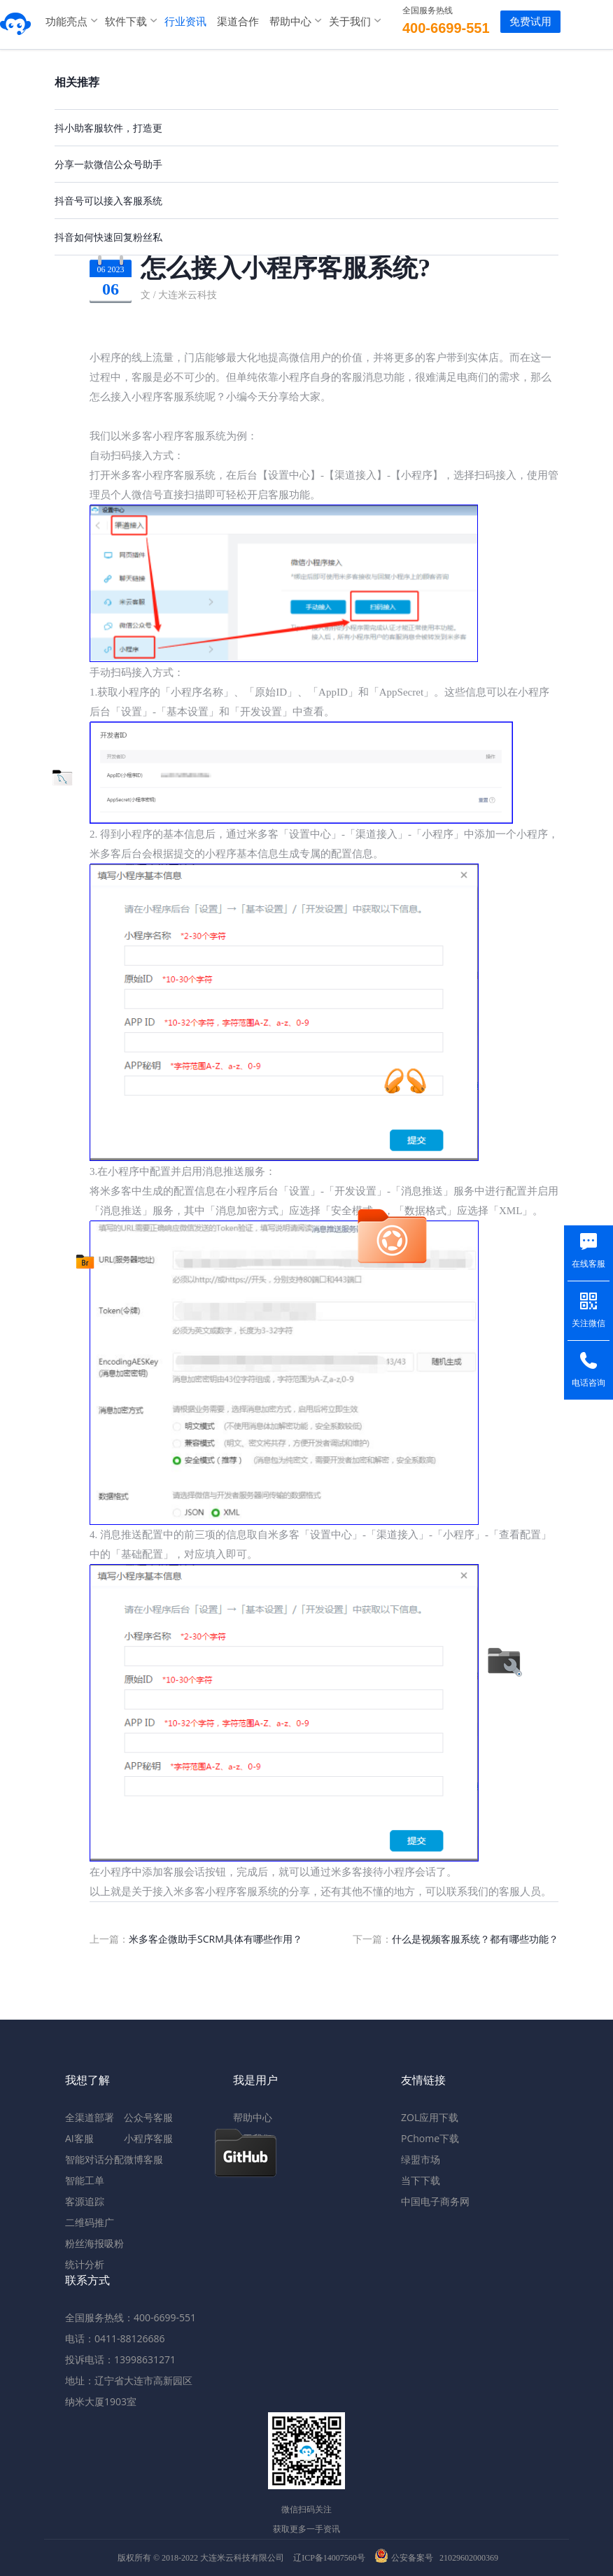 This screenshot has width=613, height=2576. I want to click on connect wireless earbuds via bluetooth, so click(405, 1083).